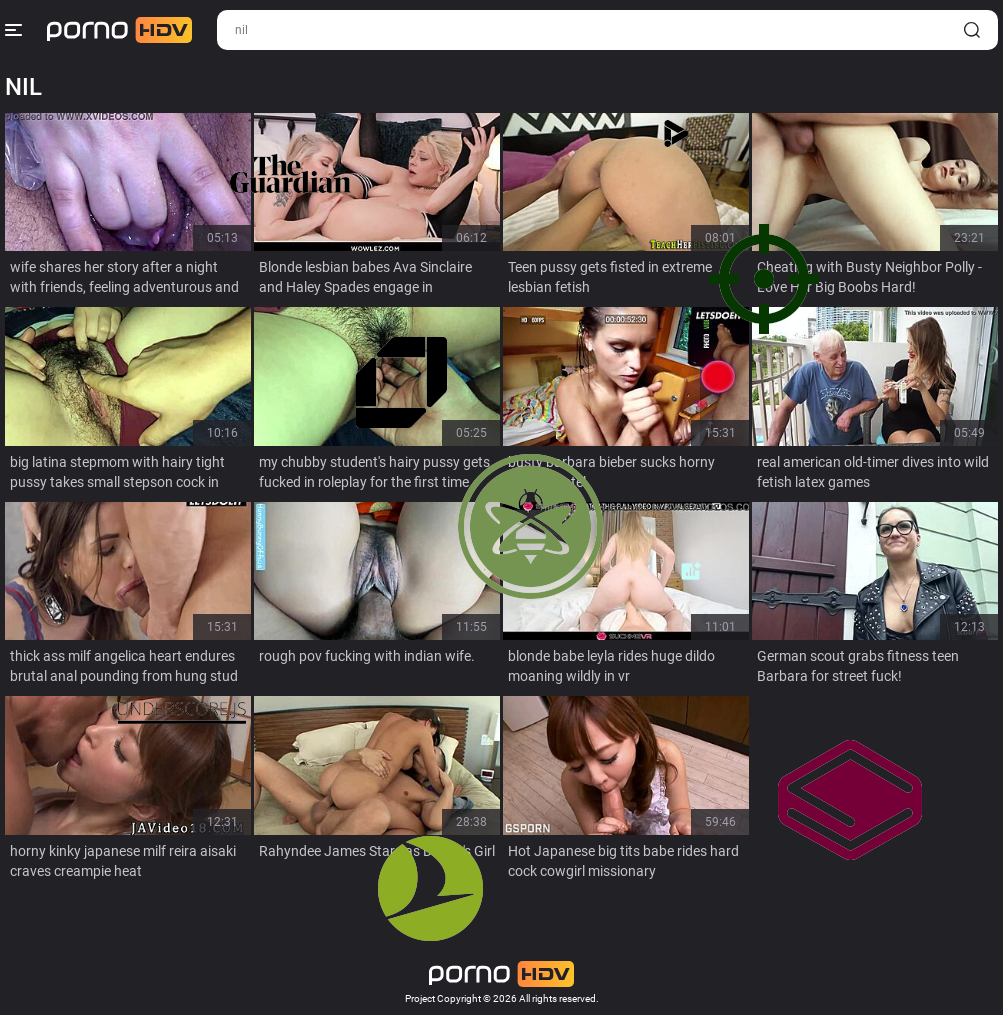 This screenshot has width=1003, height=1015. I want to click on stackbit logo, so click(850, 800).